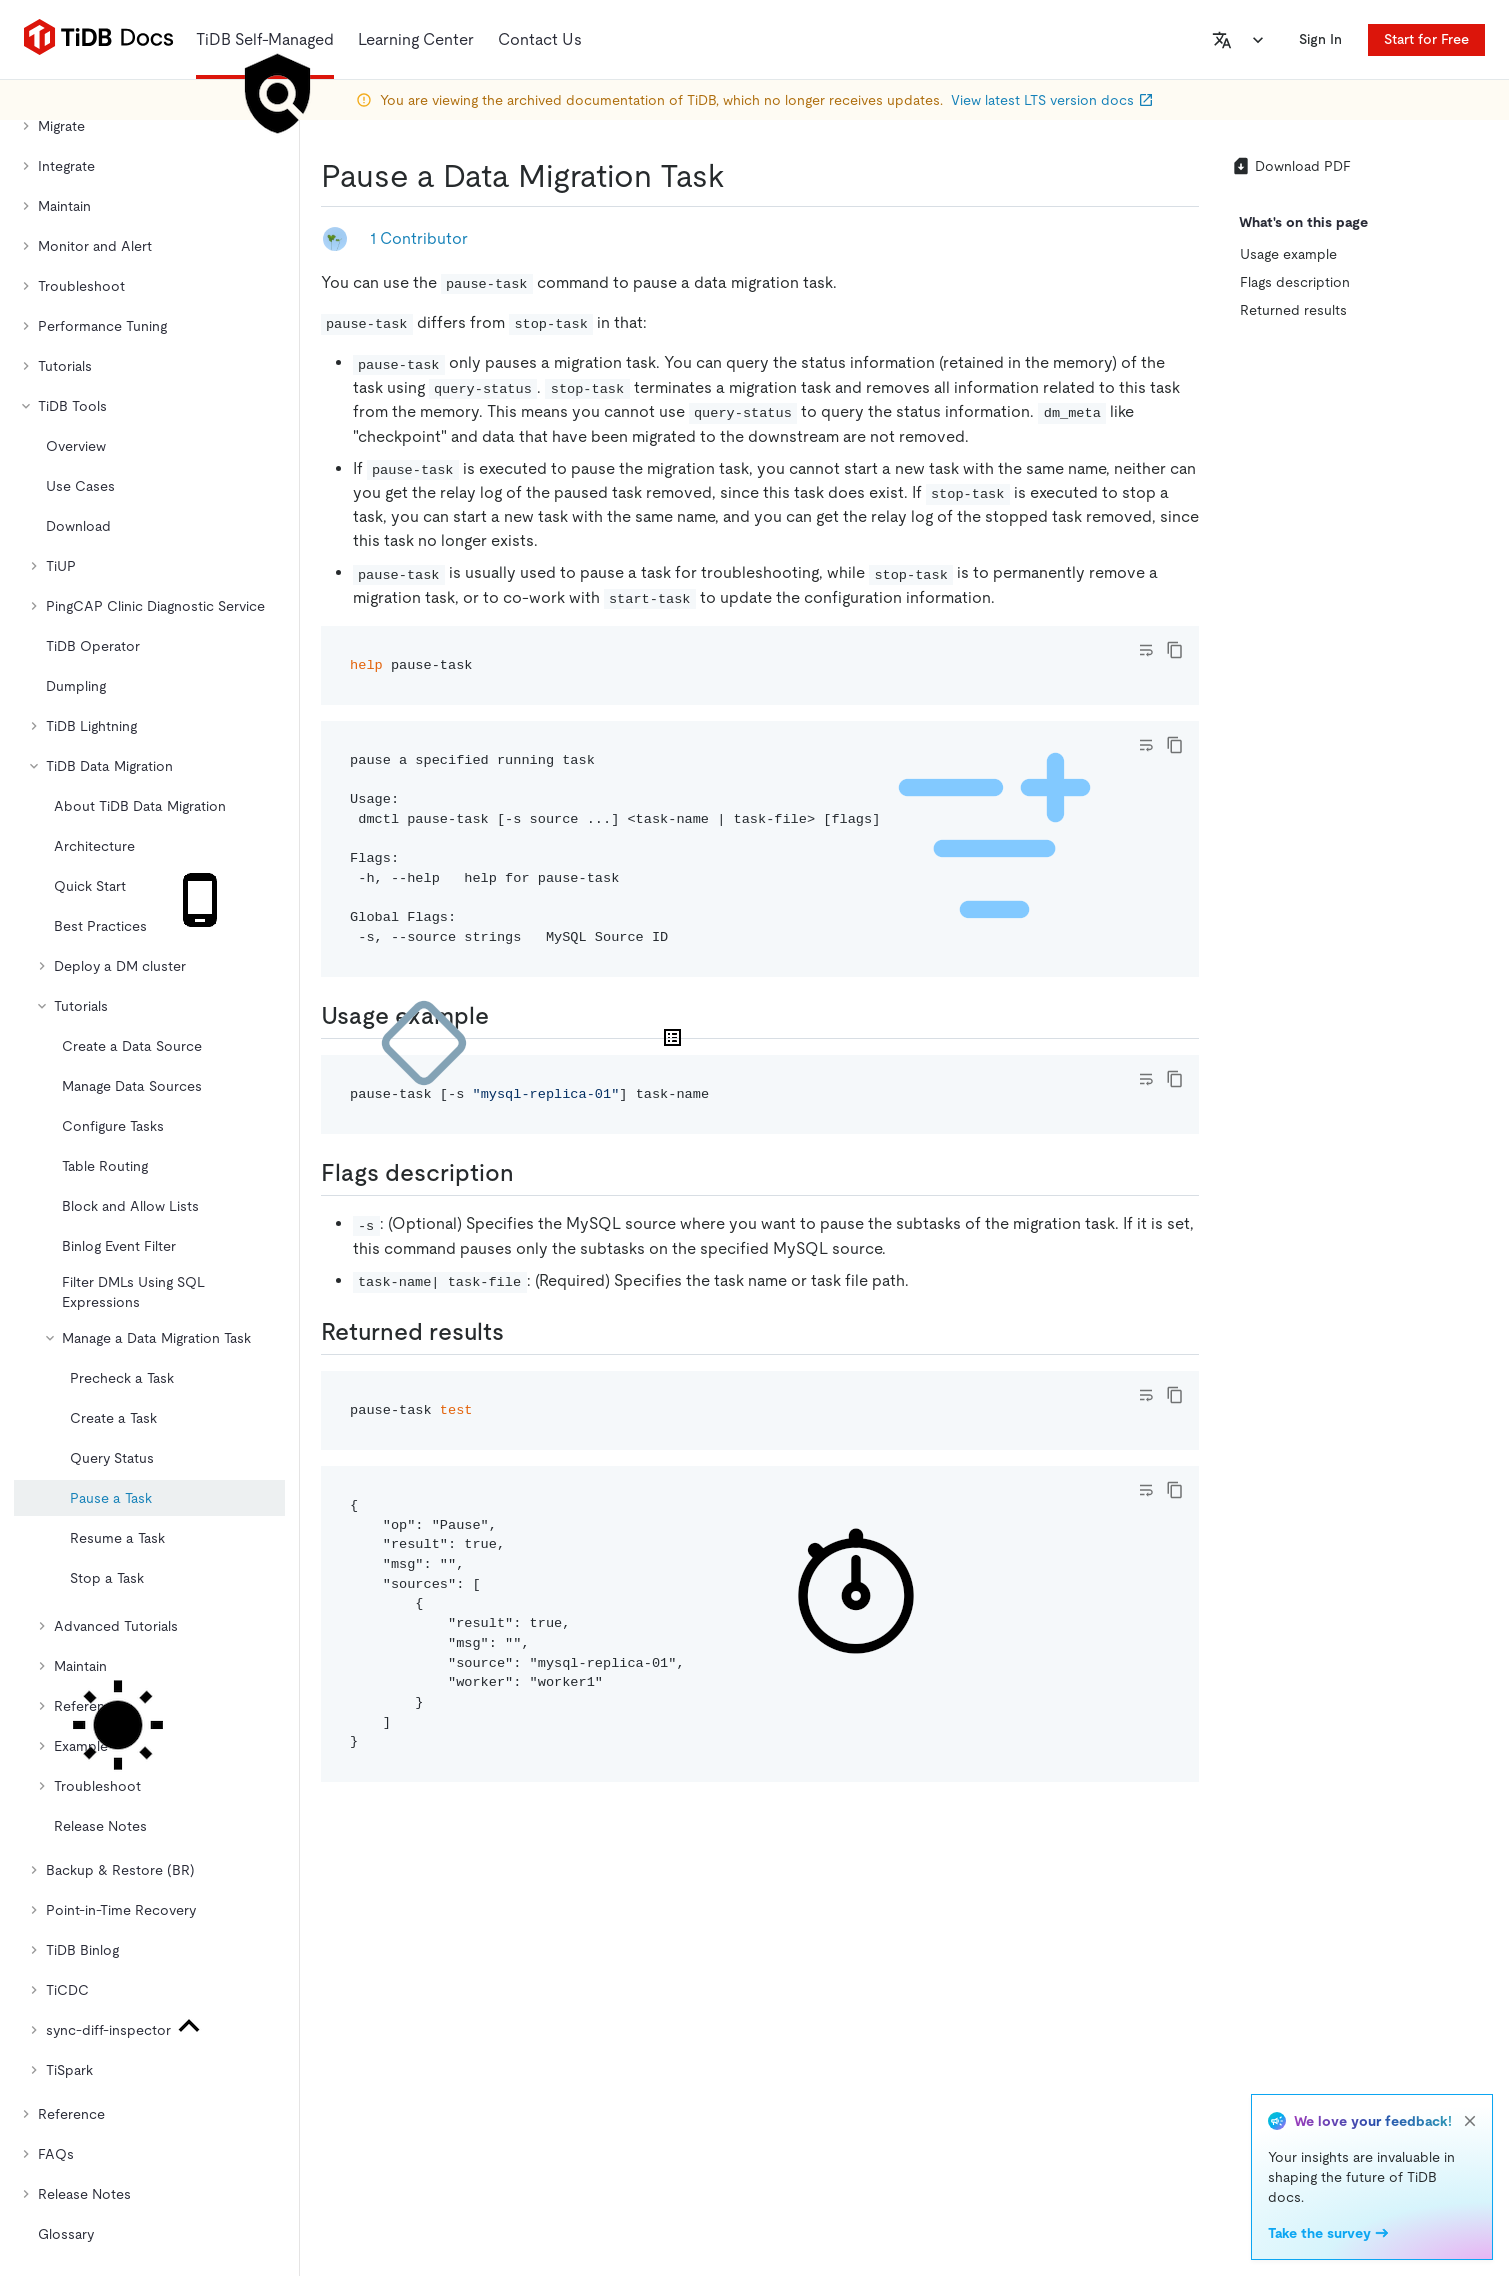  Describe the element at coordinates (118, 1727) in the screenshot. I see `toggle light mode or bright display` at that location.